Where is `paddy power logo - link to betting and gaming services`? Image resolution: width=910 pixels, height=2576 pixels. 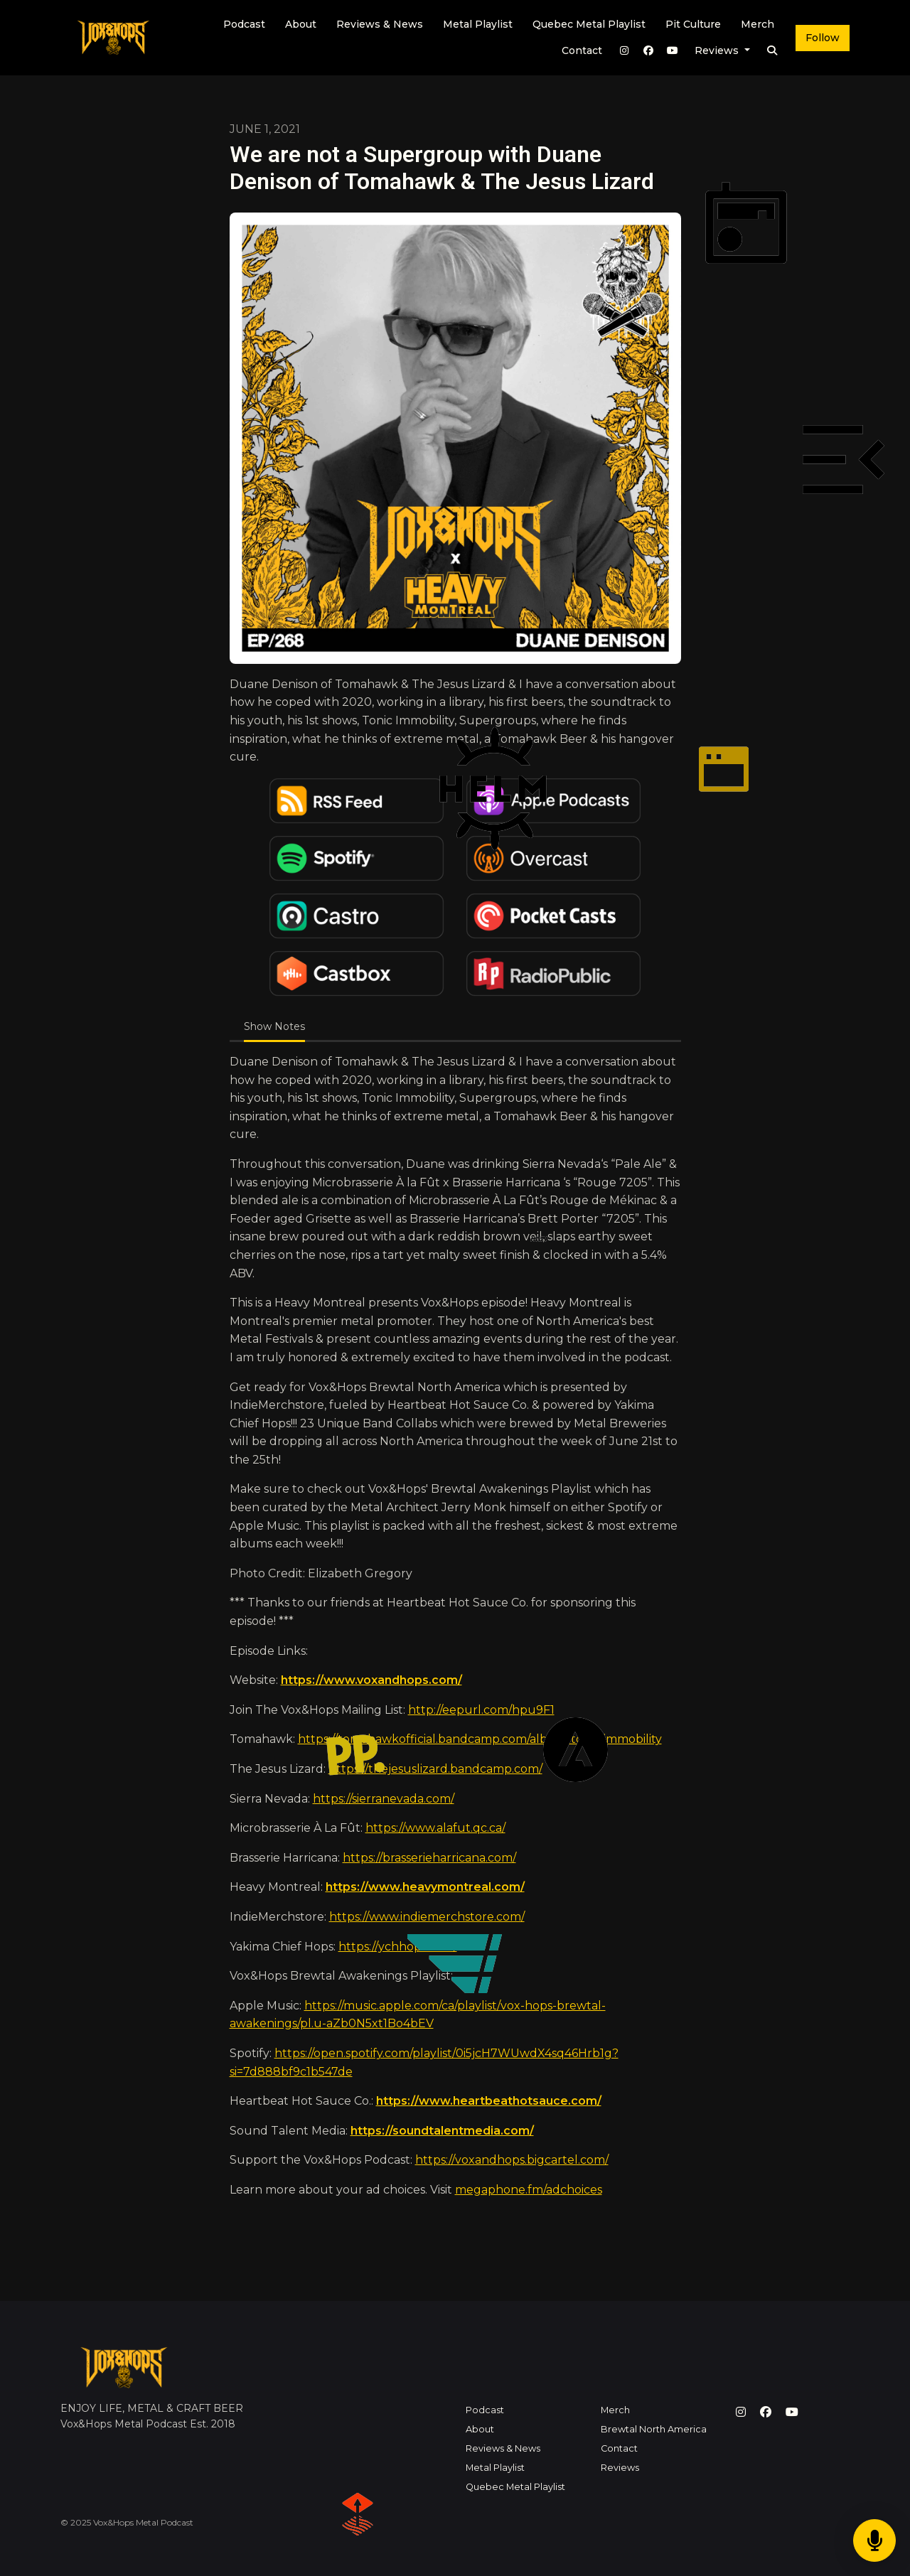 paddy power logo - link to betting and gaming services is located at coordinates (355, 1755).